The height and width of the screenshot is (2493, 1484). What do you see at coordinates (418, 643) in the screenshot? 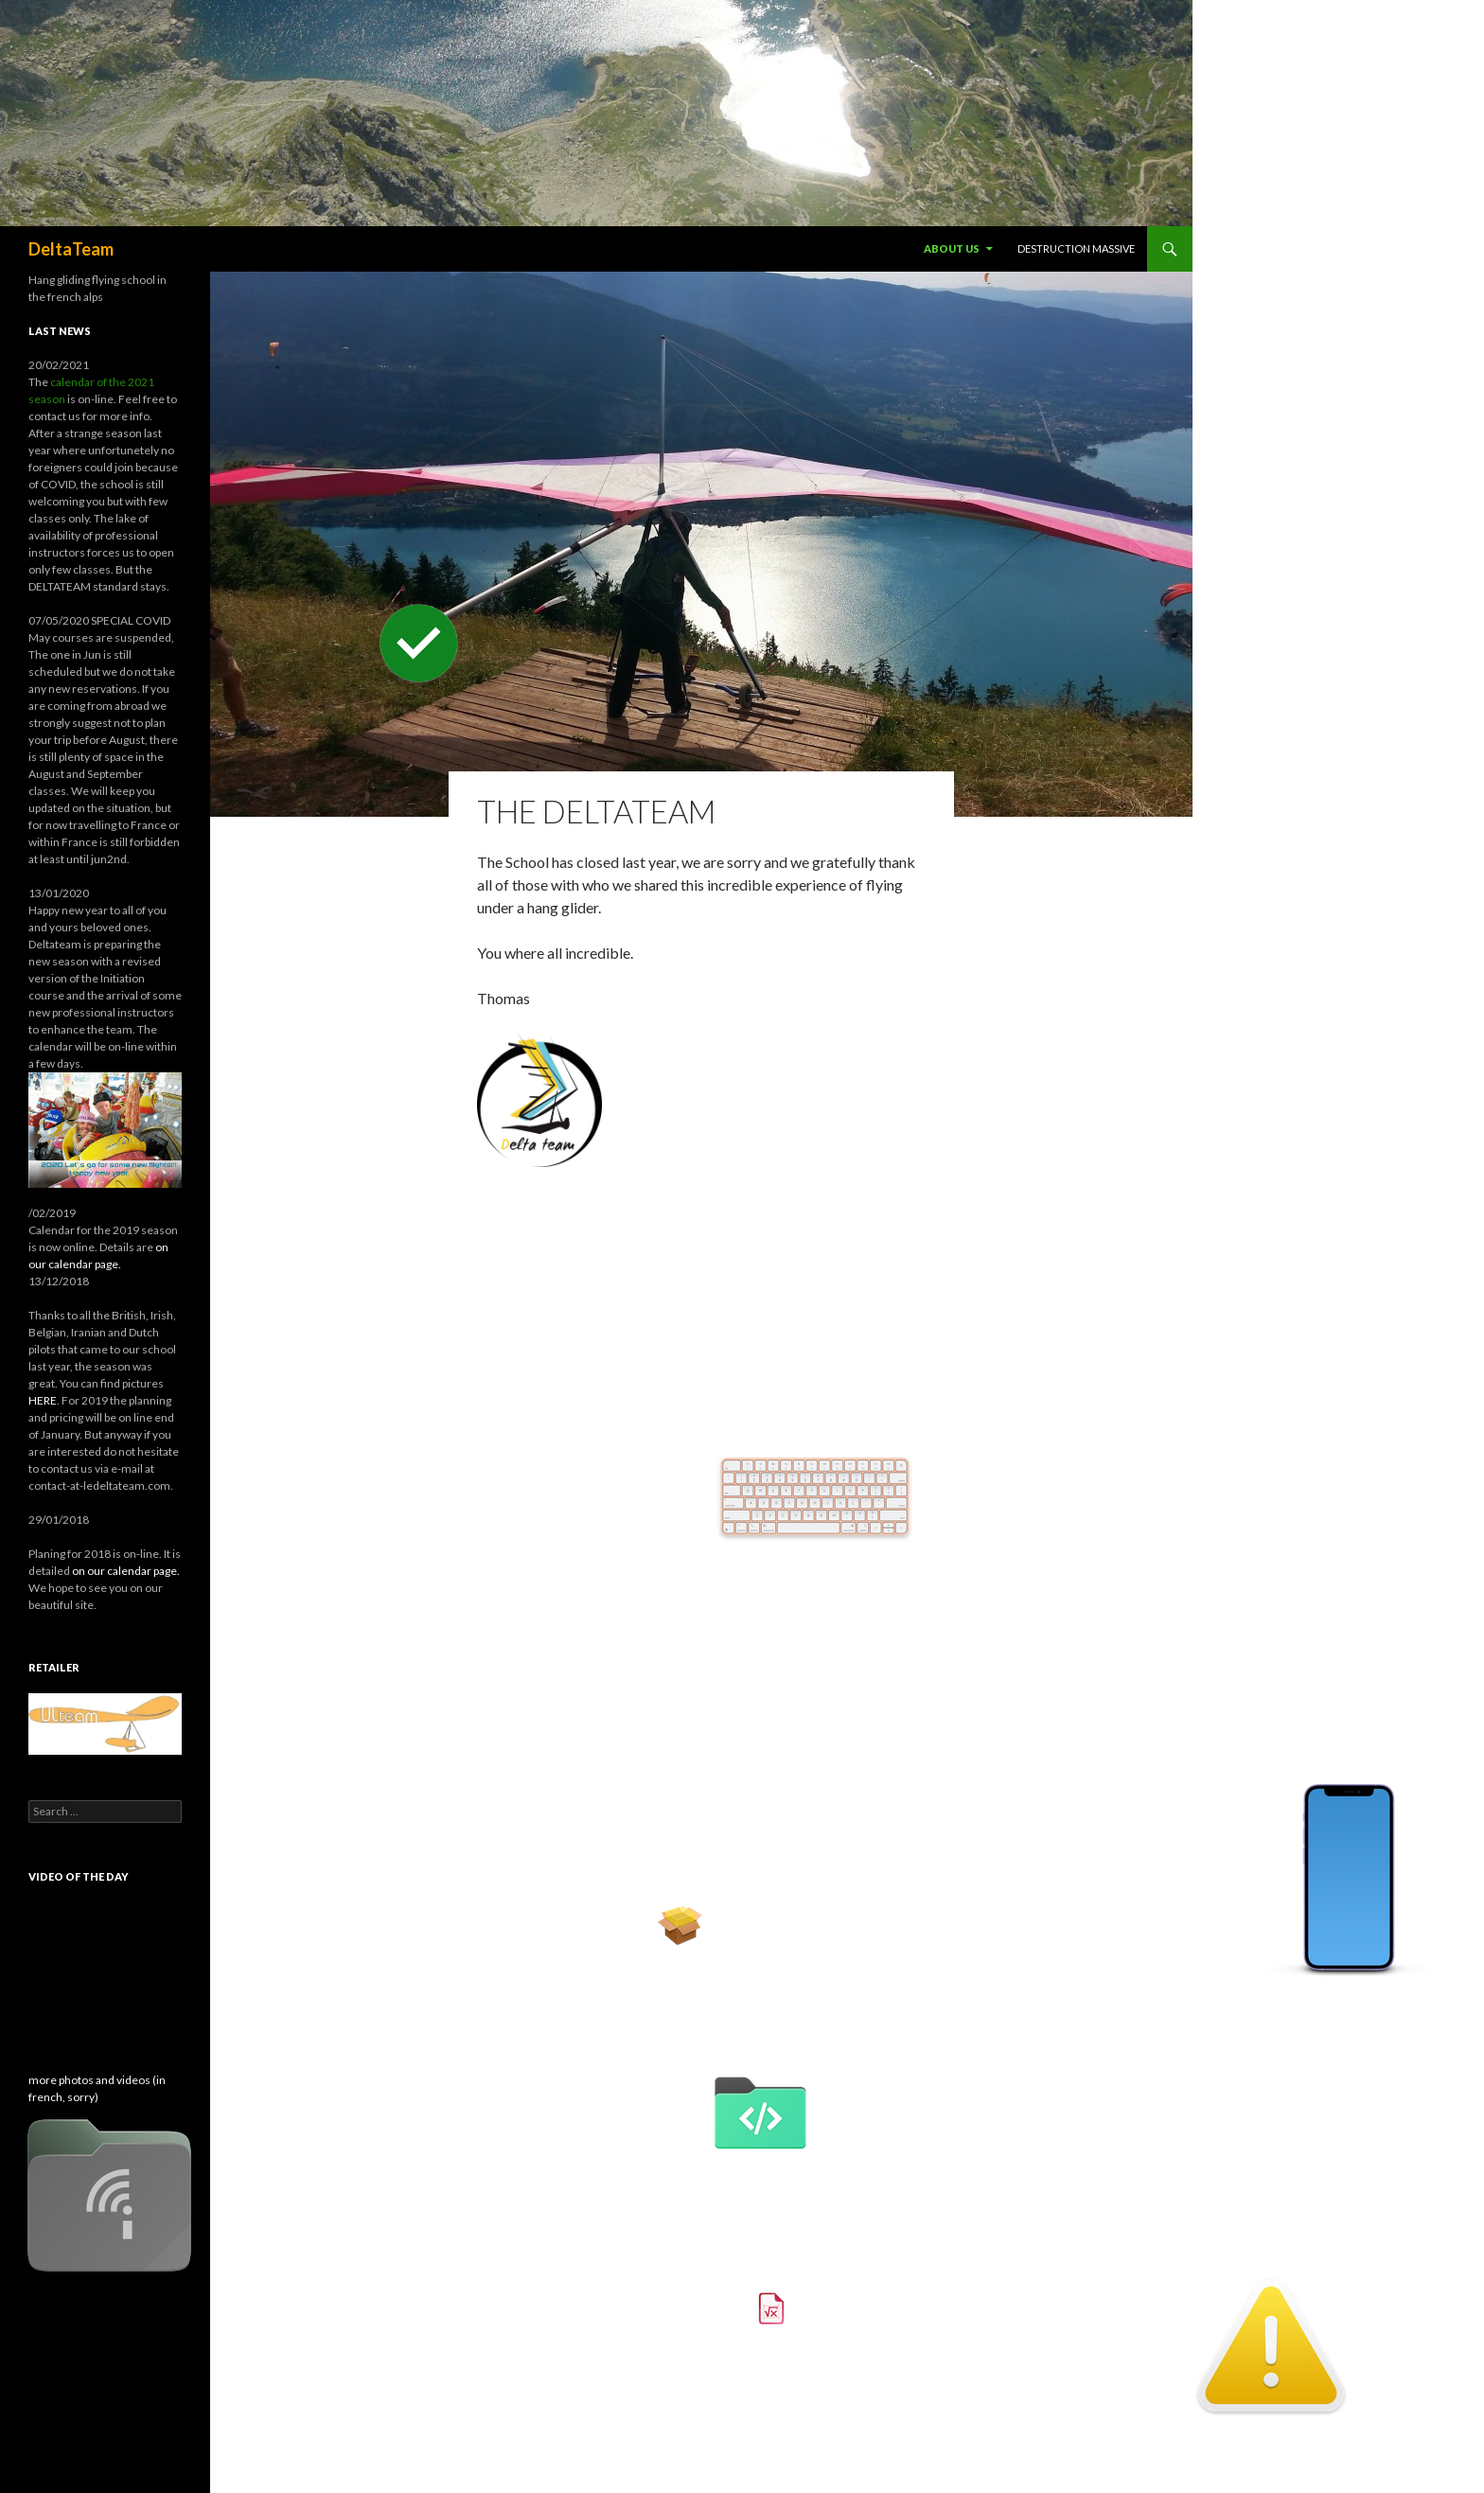
I see `indicates a selected or checked item` at bounding box center [418, 643].